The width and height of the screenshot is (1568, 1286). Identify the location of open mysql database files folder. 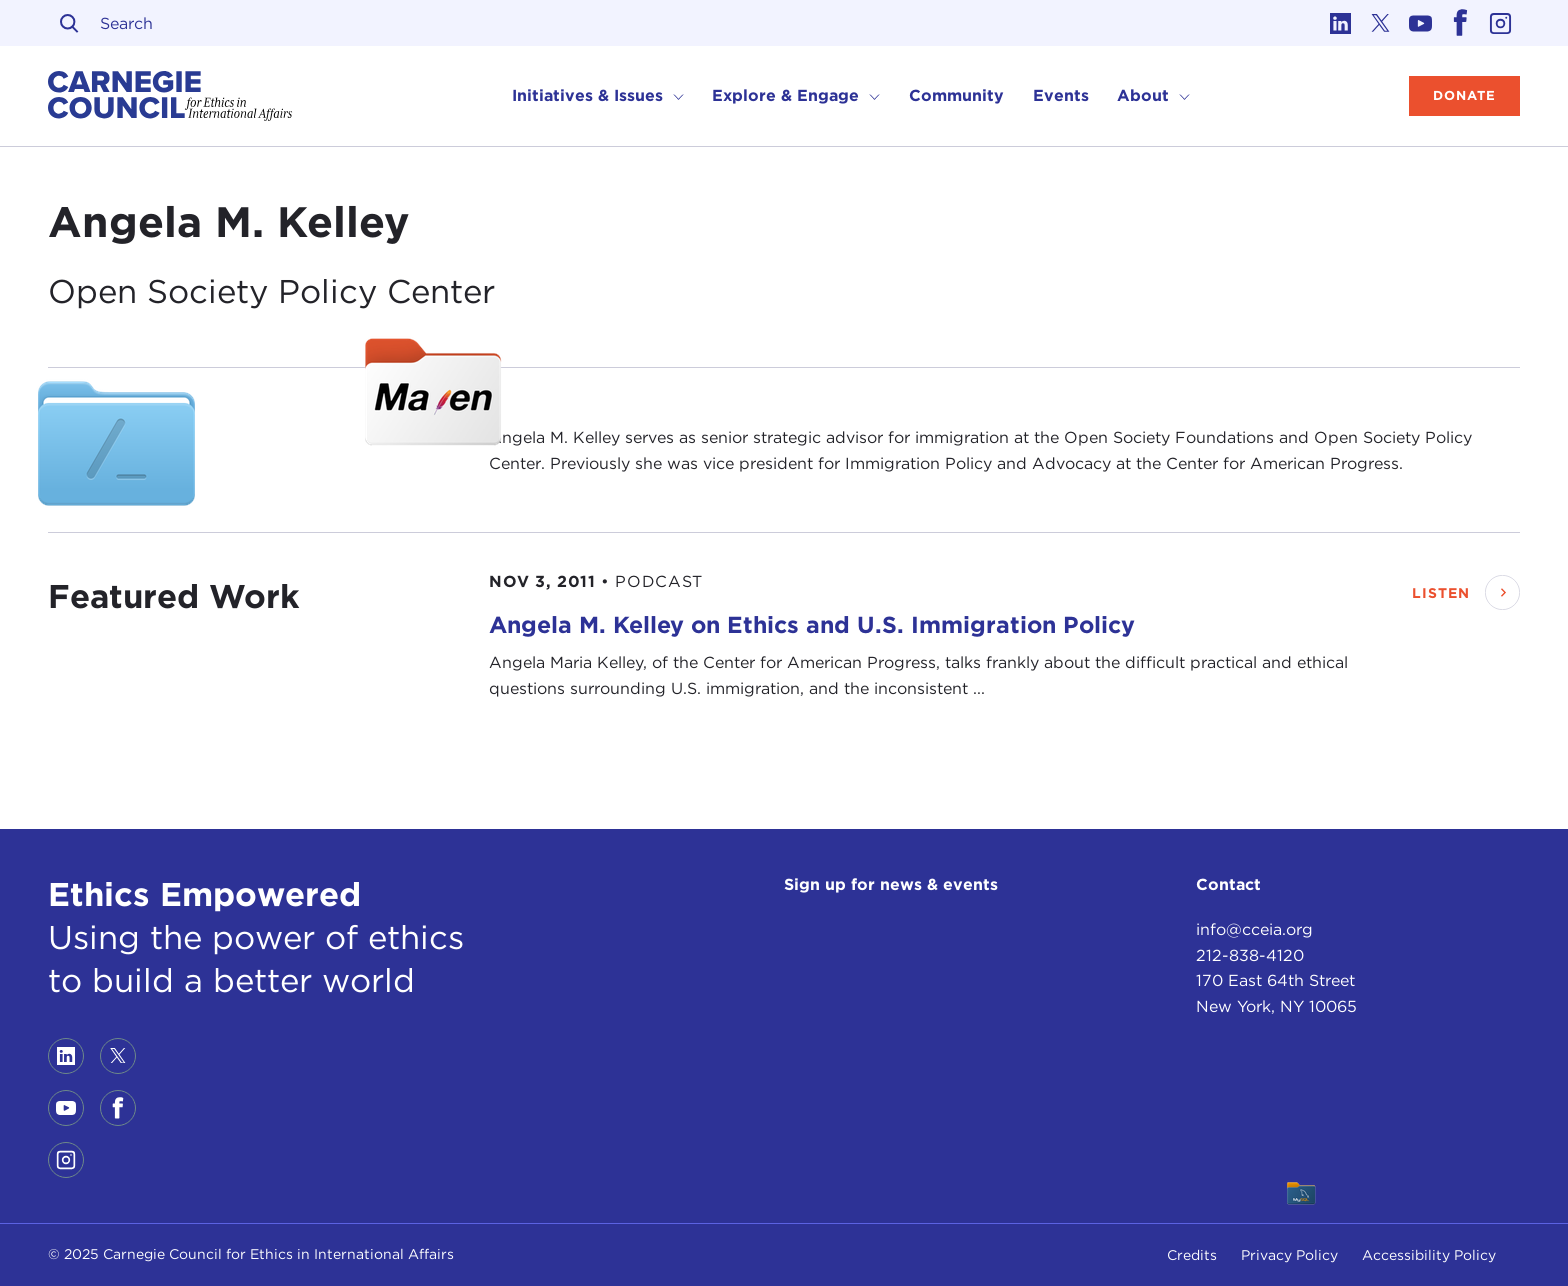
(1301, 1194).